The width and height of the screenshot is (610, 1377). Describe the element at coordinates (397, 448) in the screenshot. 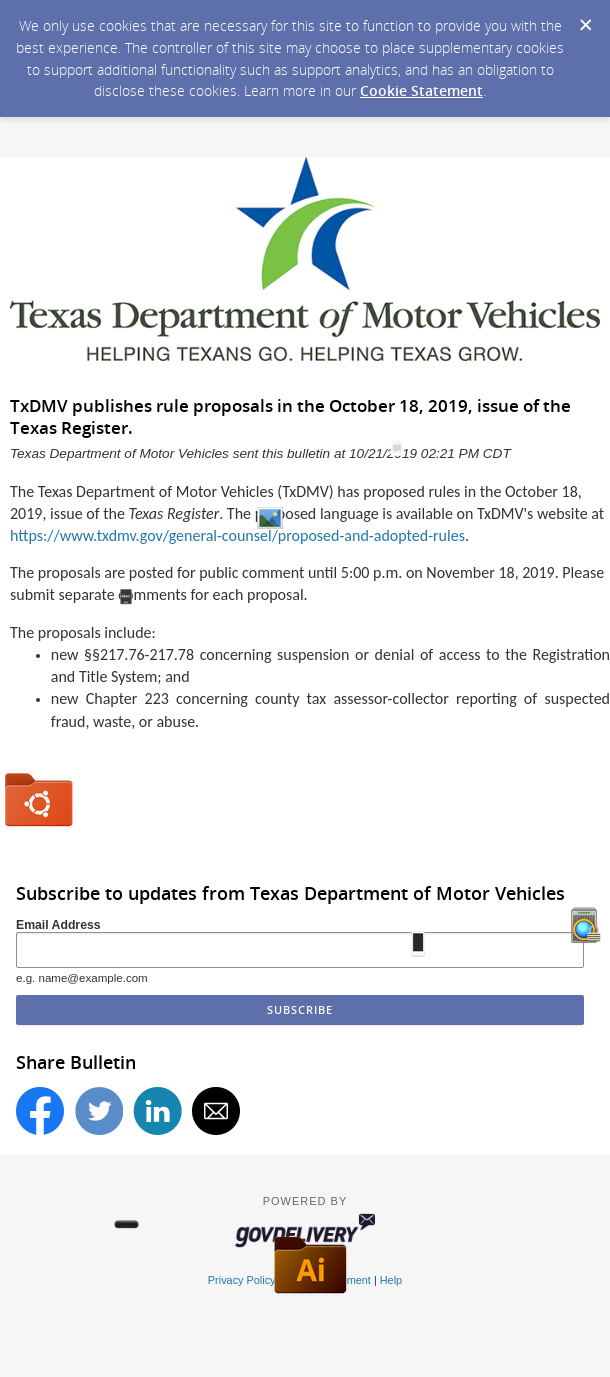

I see `indicates a file or folder contains documents` at that location.